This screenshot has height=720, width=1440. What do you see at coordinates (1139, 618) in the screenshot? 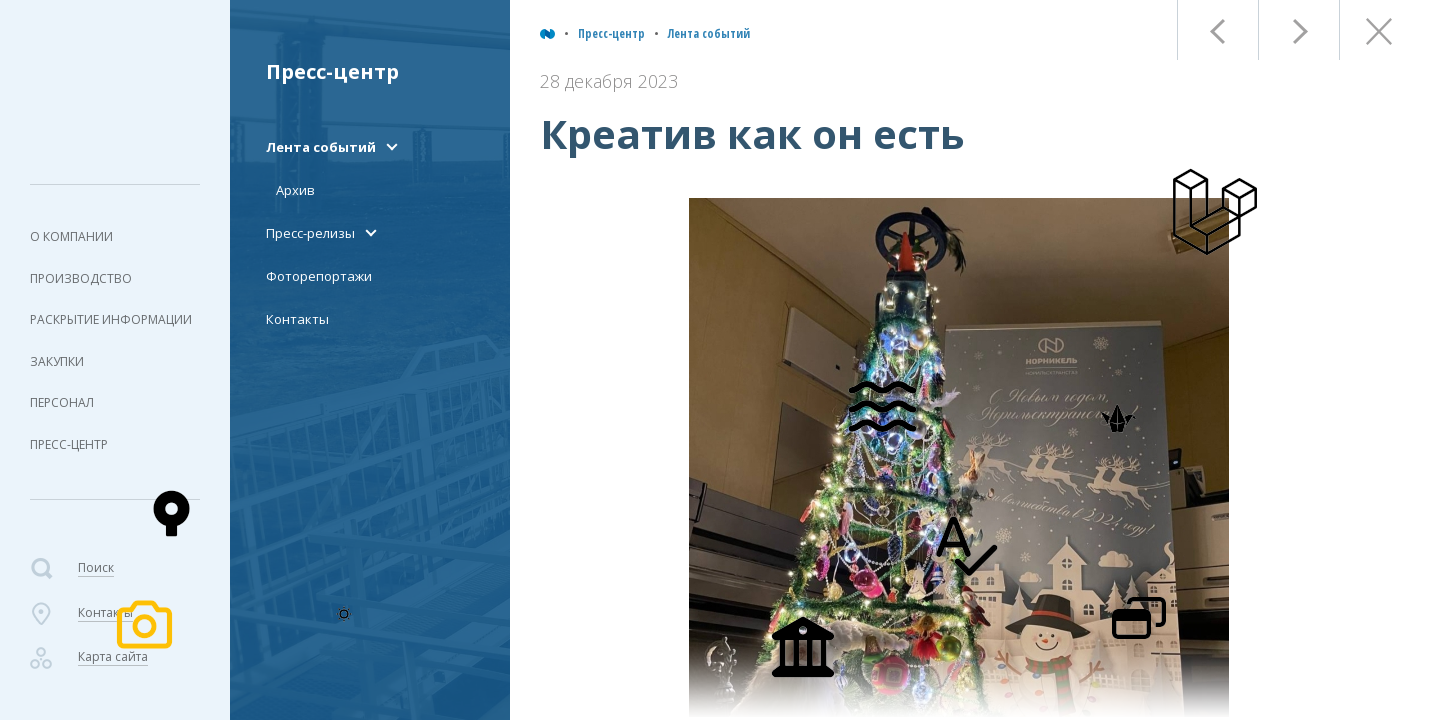
I see `restore window to previous size` at bounding box center [1139, 618].